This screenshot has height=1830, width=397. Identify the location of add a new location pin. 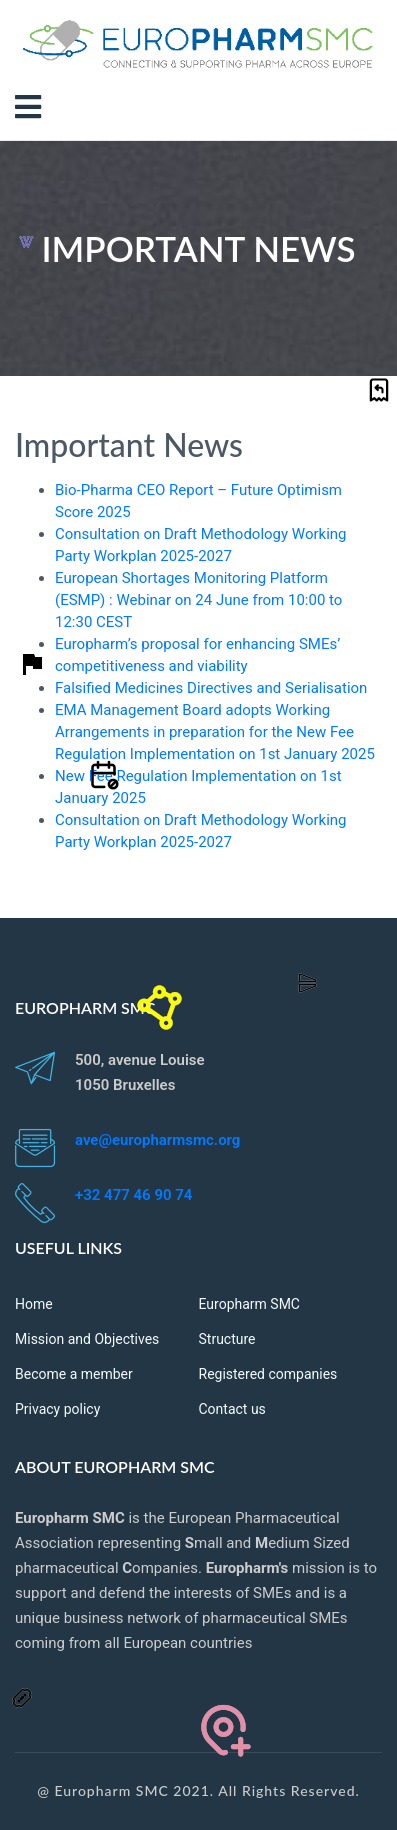
(223, 1729).